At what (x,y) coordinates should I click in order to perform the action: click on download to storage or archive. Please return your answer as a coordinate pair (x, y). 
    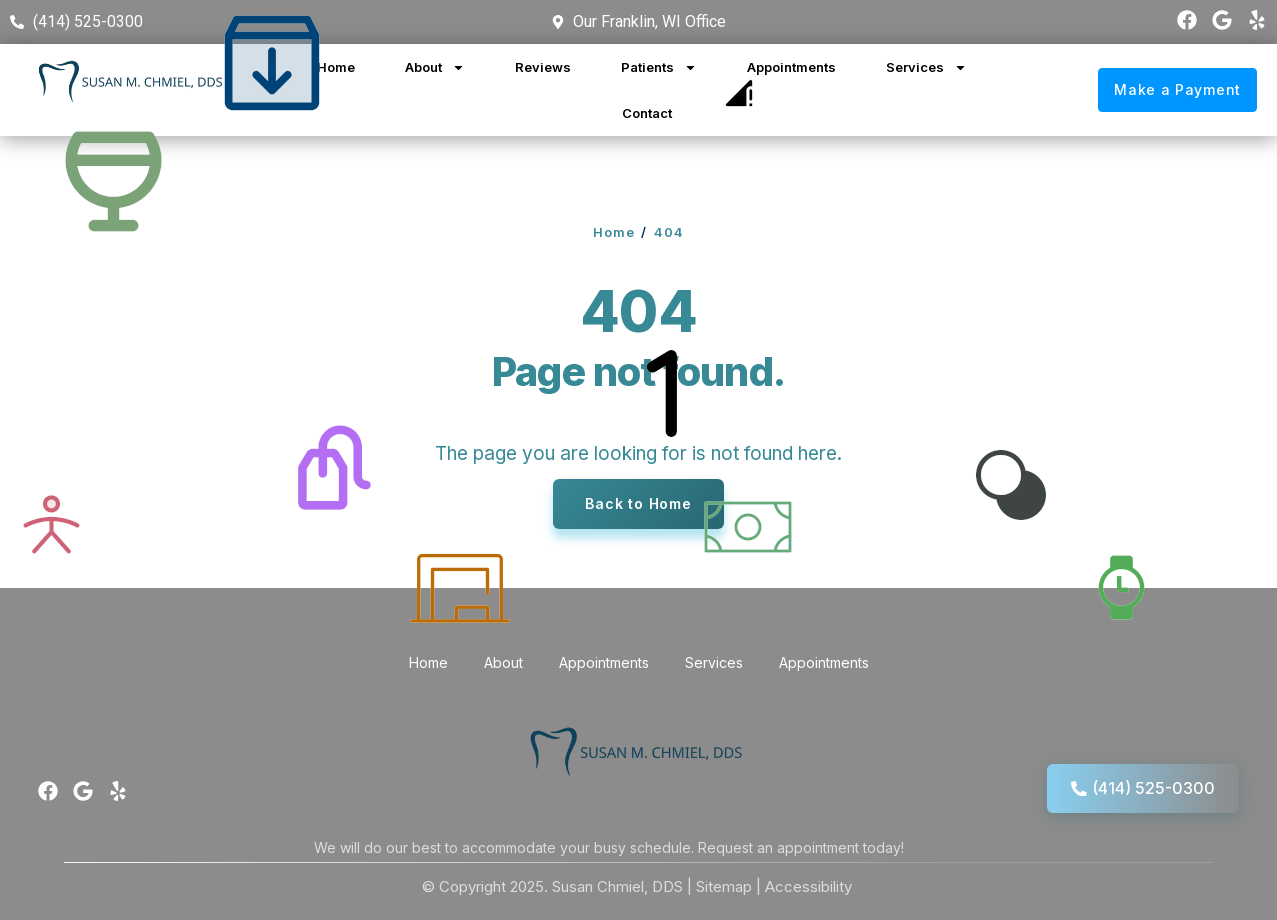
    Looking at the image, I should click on (272, 63).